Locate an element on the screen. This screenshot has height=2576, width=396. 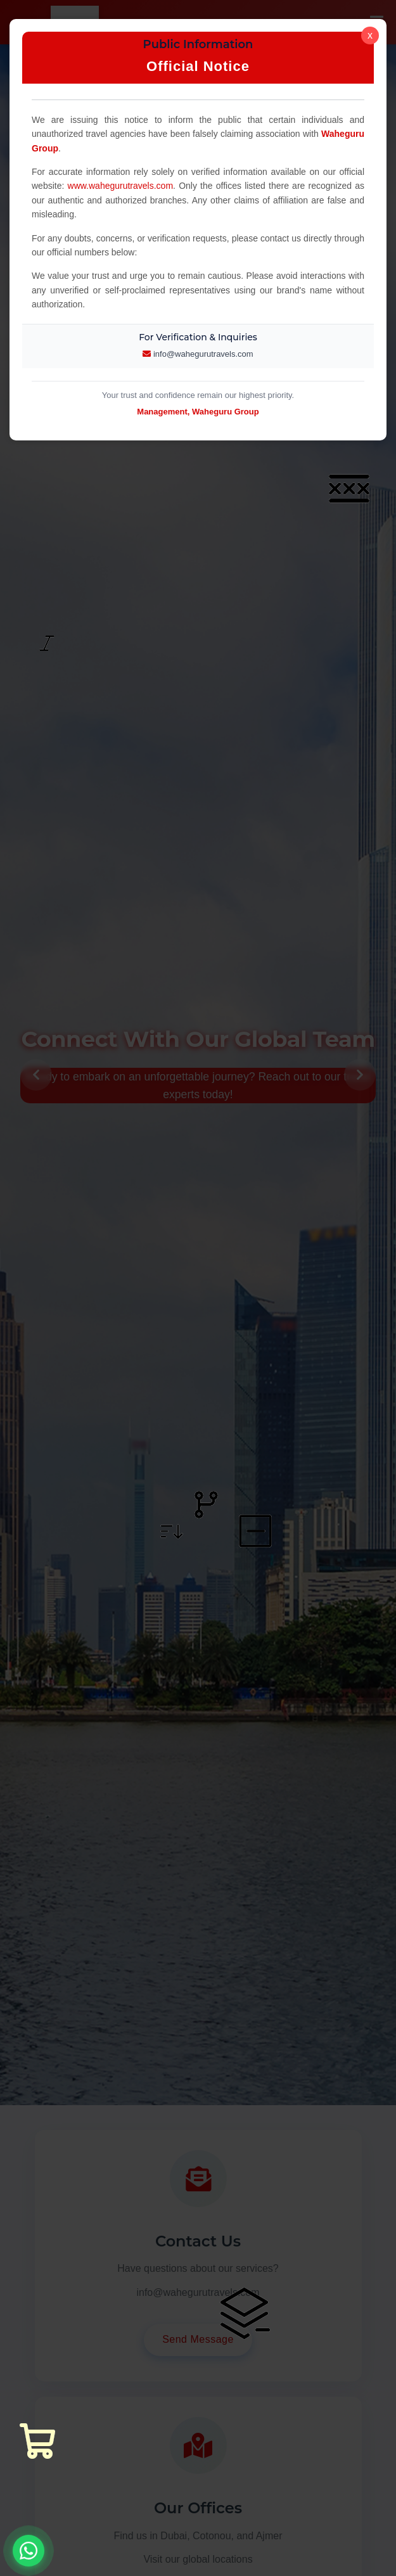
sort items in descending order is located at coordinates (172, 1531).